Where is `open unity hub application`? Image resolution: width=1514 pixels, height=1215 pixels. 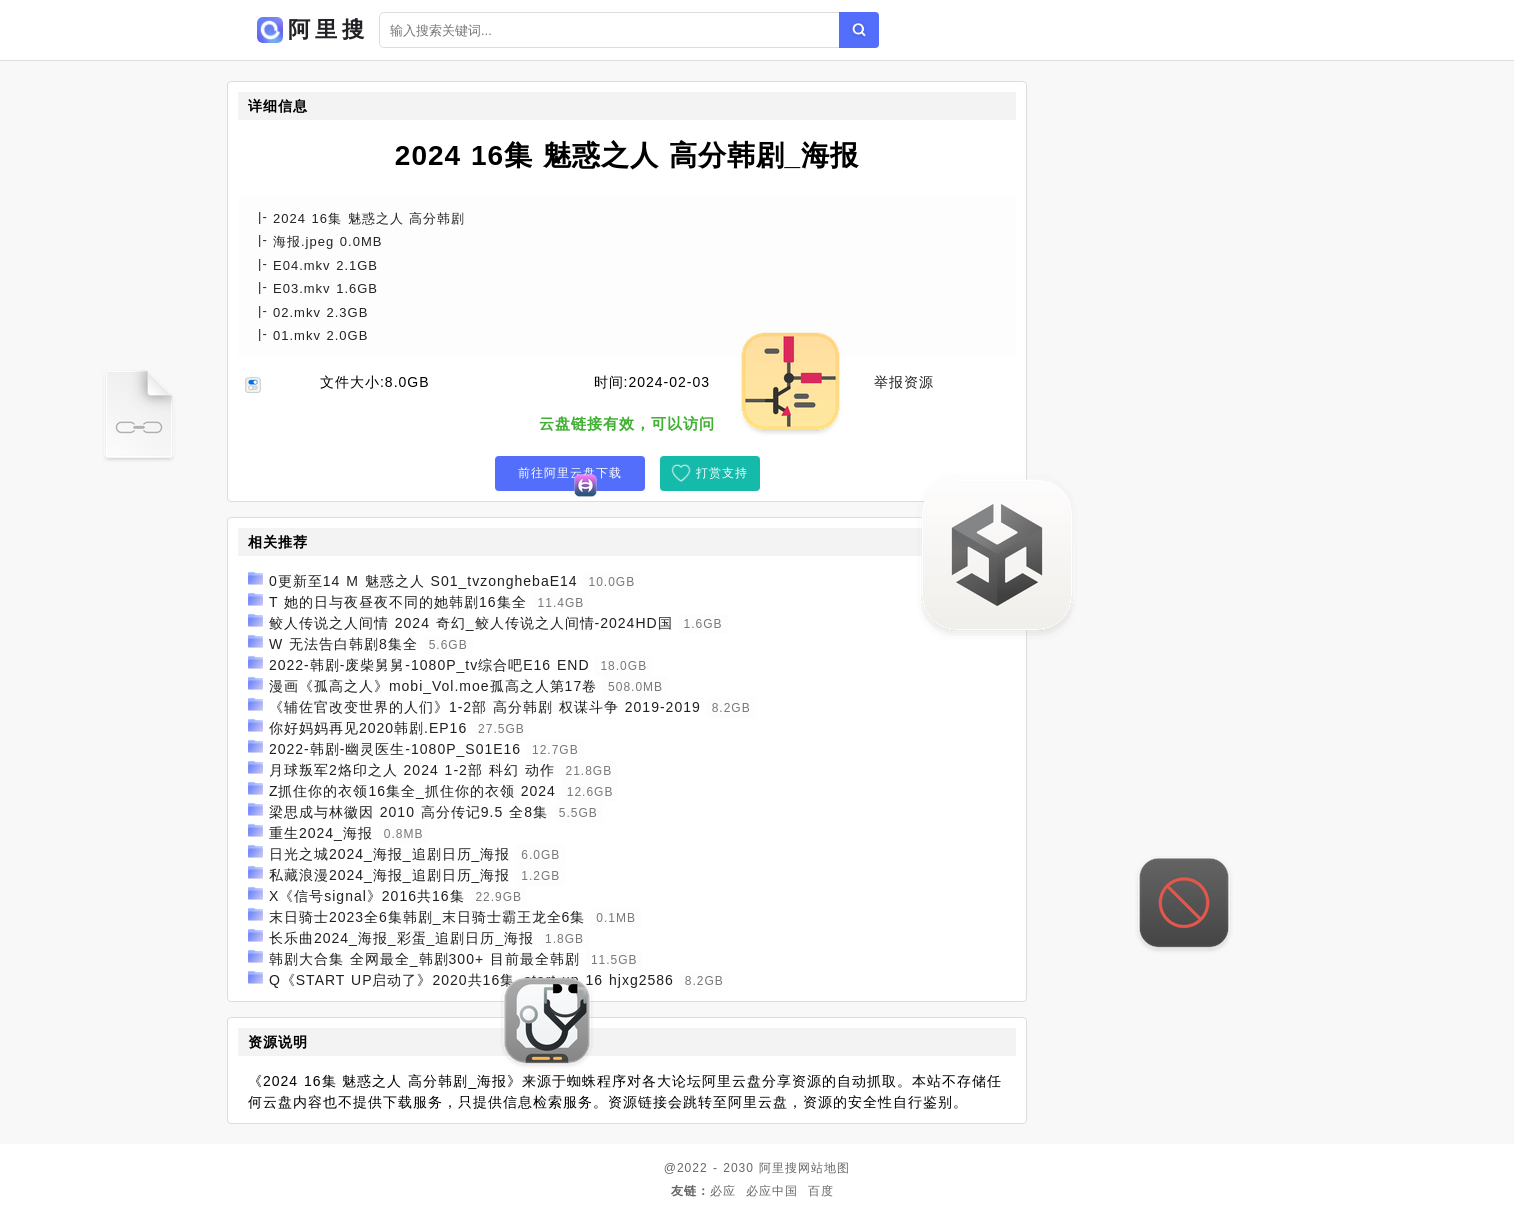
open unity hub application is located at coordinates (997, 555).